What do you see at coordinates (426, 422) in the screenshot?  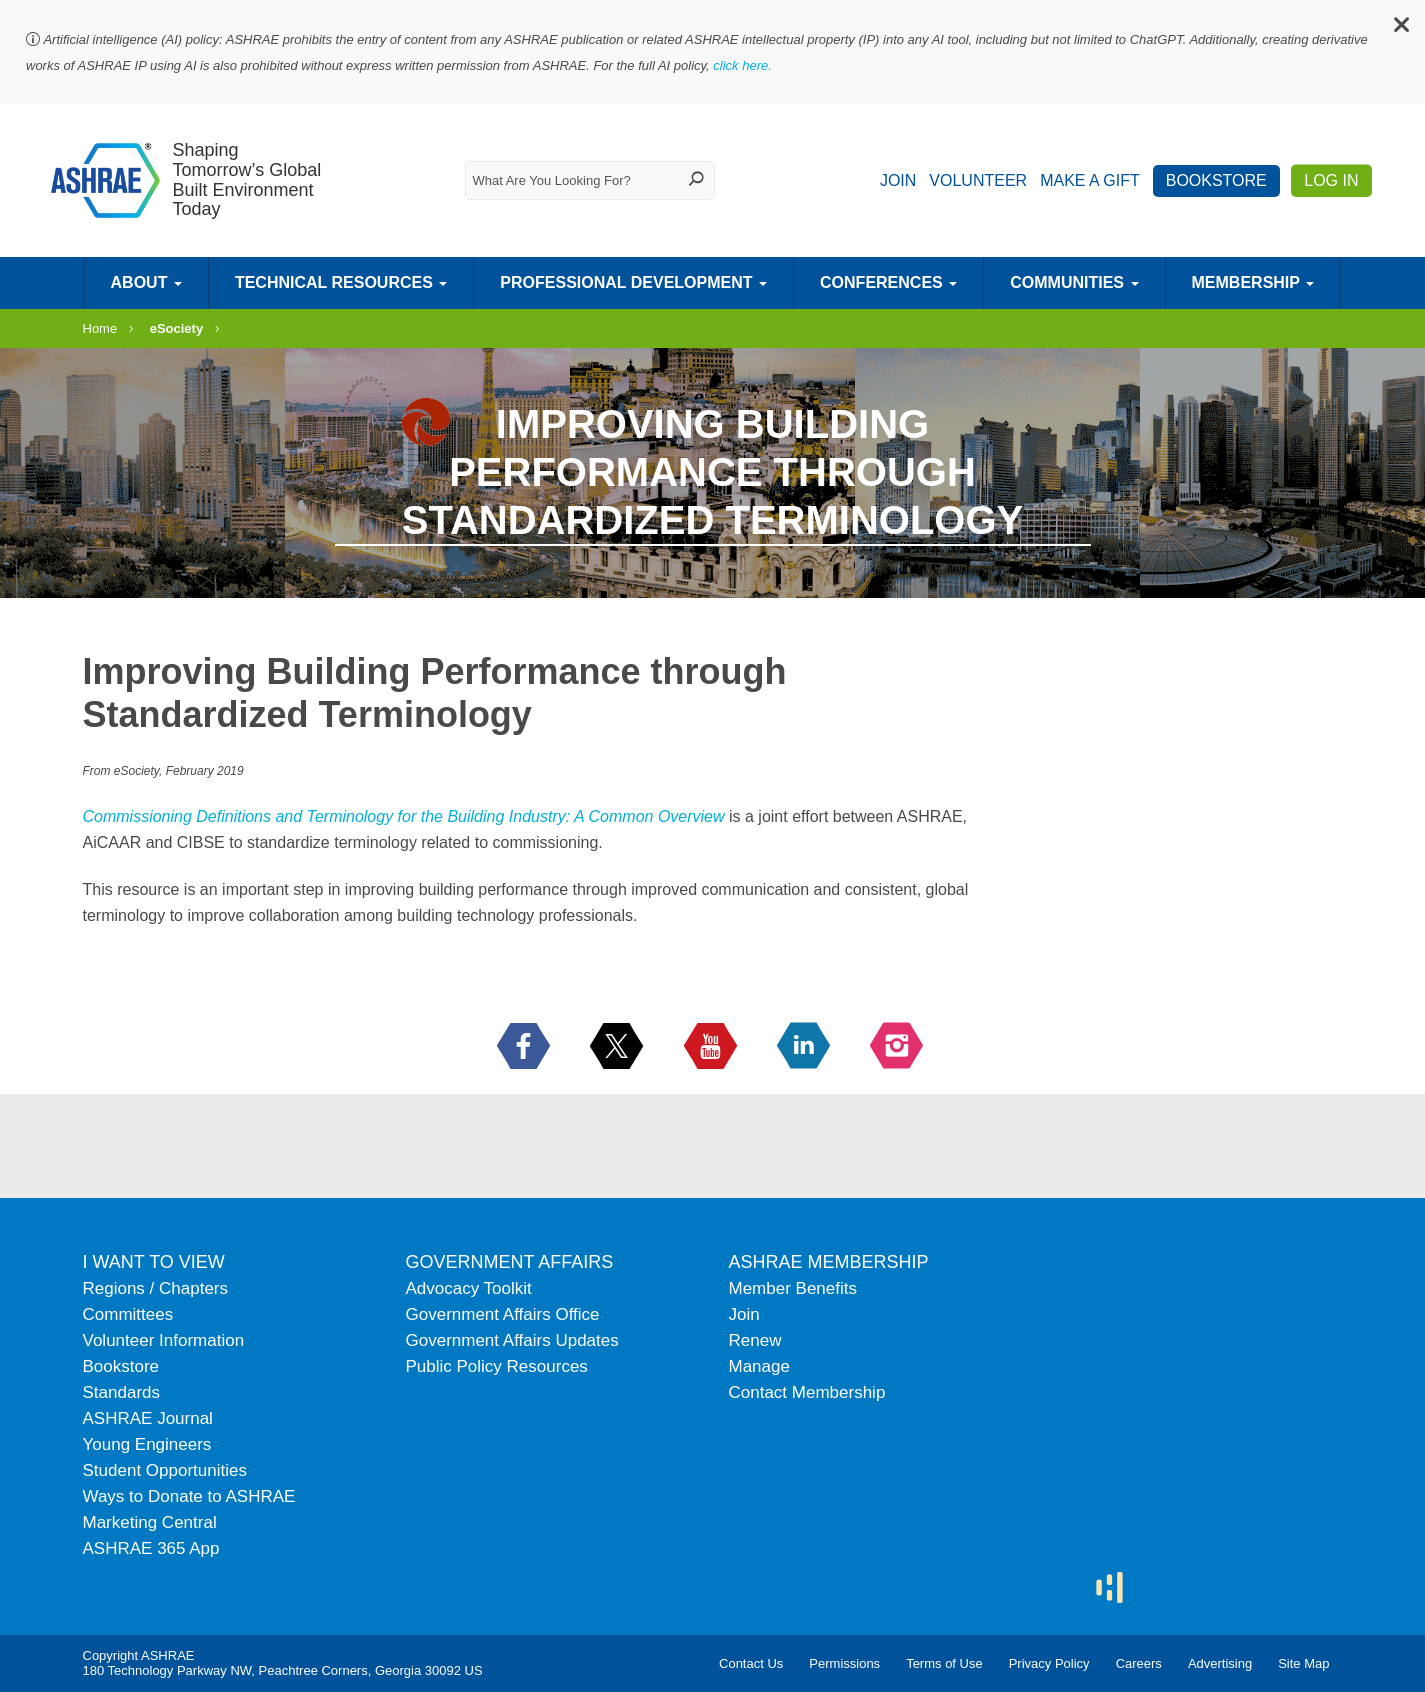 I see `open microsoft edge browser` at bounding box center [426, 422].